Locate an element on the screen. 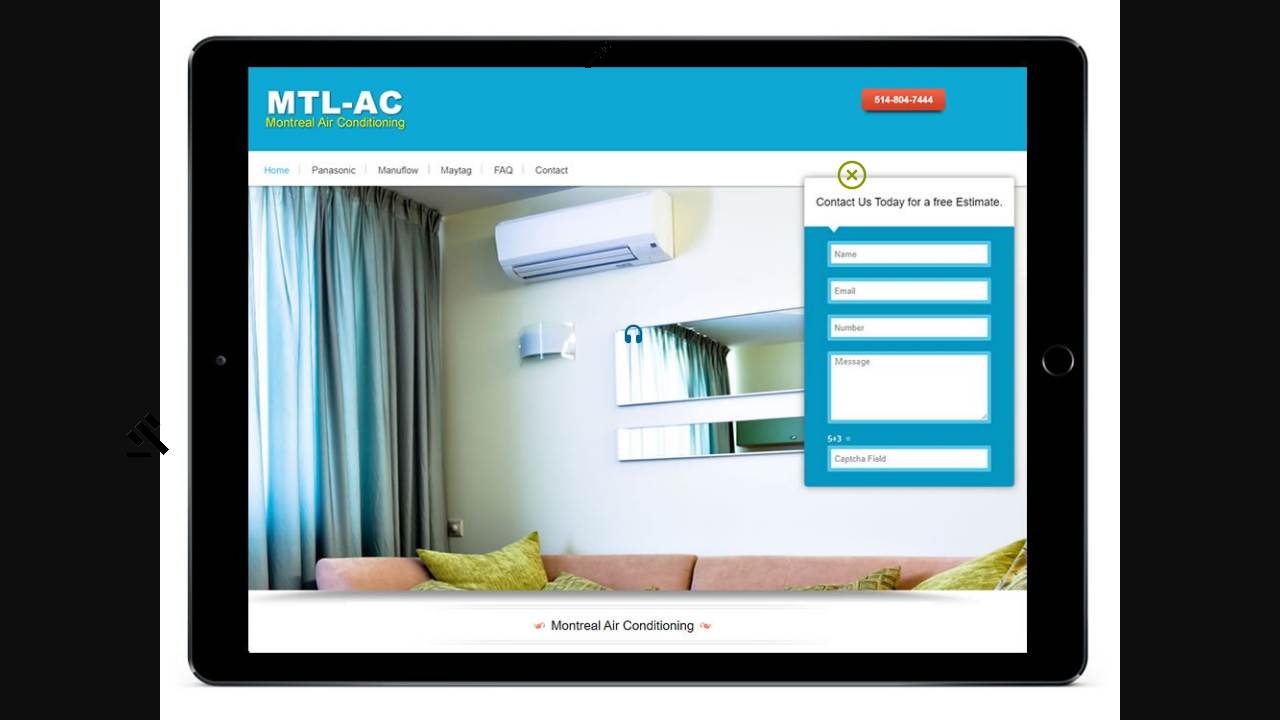 The image size is (1280, 720). access legal or terms of service information is located at coordinates (149, 435).